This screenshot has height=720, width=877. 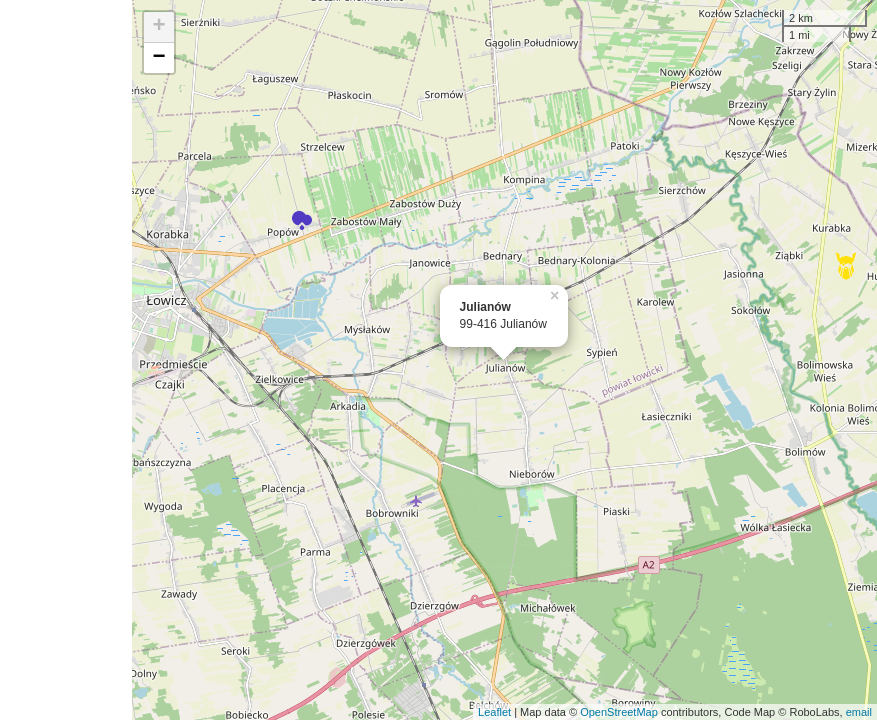 I want to click on indicates rainy weather conditions, so click(x=302, y=220).